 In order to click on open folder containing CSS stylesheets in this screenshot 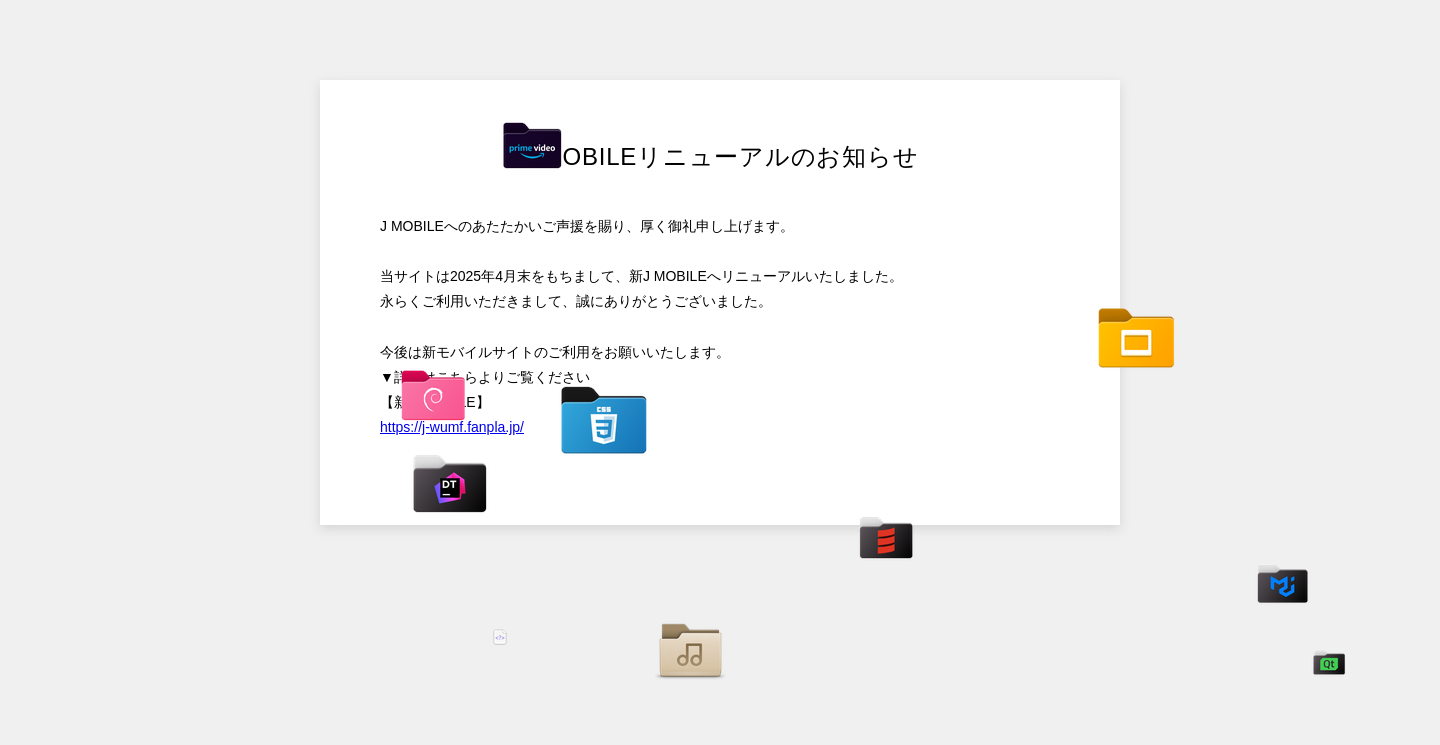, I will do `click(603, 422)`.